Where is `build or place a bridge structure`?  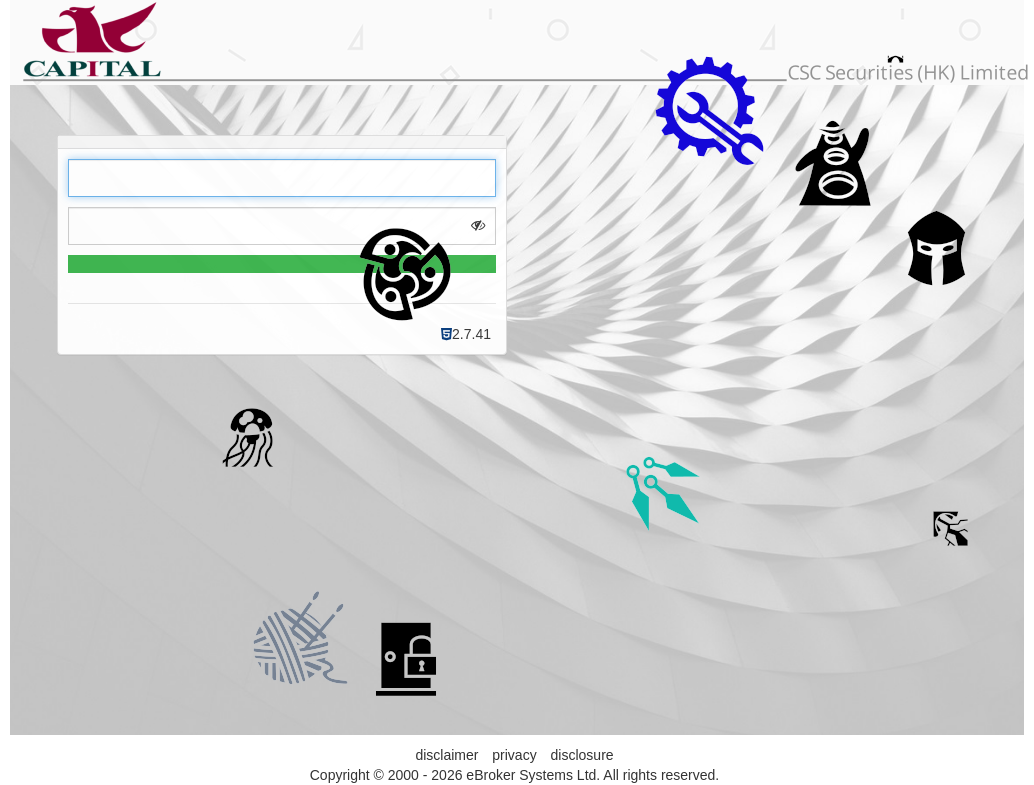
build or place a bridge structure is located at coordinates (895, 55).